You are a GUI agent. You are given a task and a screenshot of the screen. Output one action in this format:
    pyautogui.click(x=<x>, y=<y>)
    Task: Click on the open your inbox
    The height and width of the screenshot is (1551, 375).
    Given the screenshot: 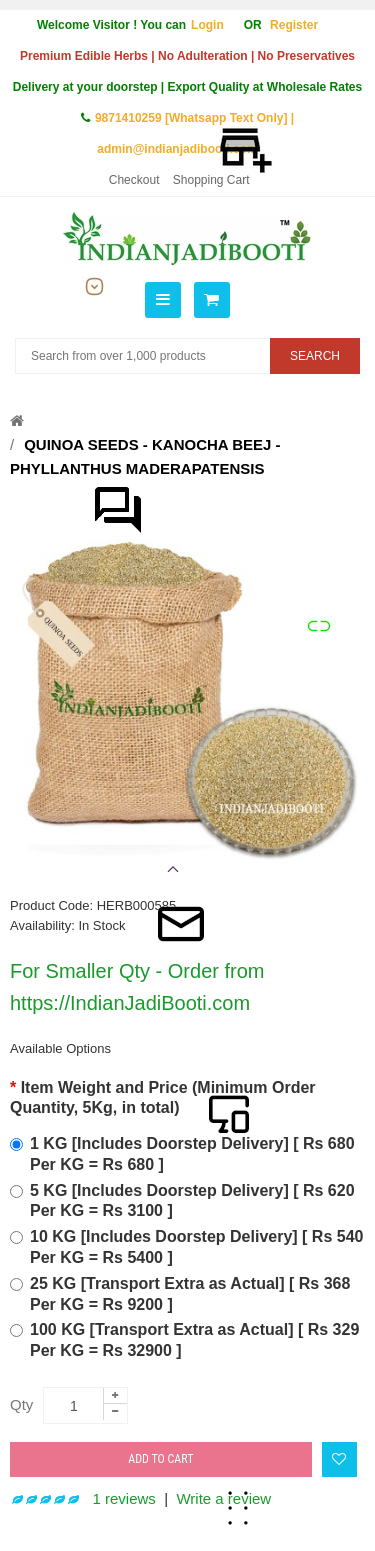 What is the action you would take?
    pyautogui.click(x=181, y=924)
    